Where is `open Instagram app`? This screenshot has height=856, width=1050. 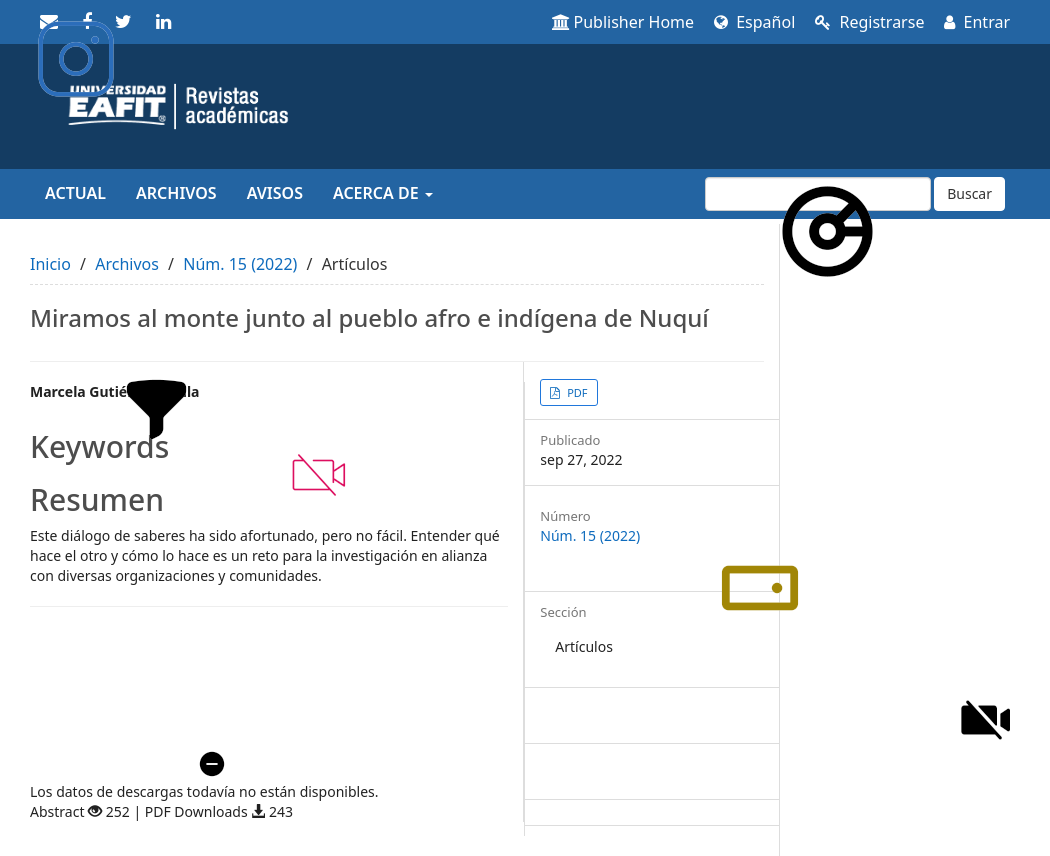
open Instagram app is located at coordinates (76, 59).